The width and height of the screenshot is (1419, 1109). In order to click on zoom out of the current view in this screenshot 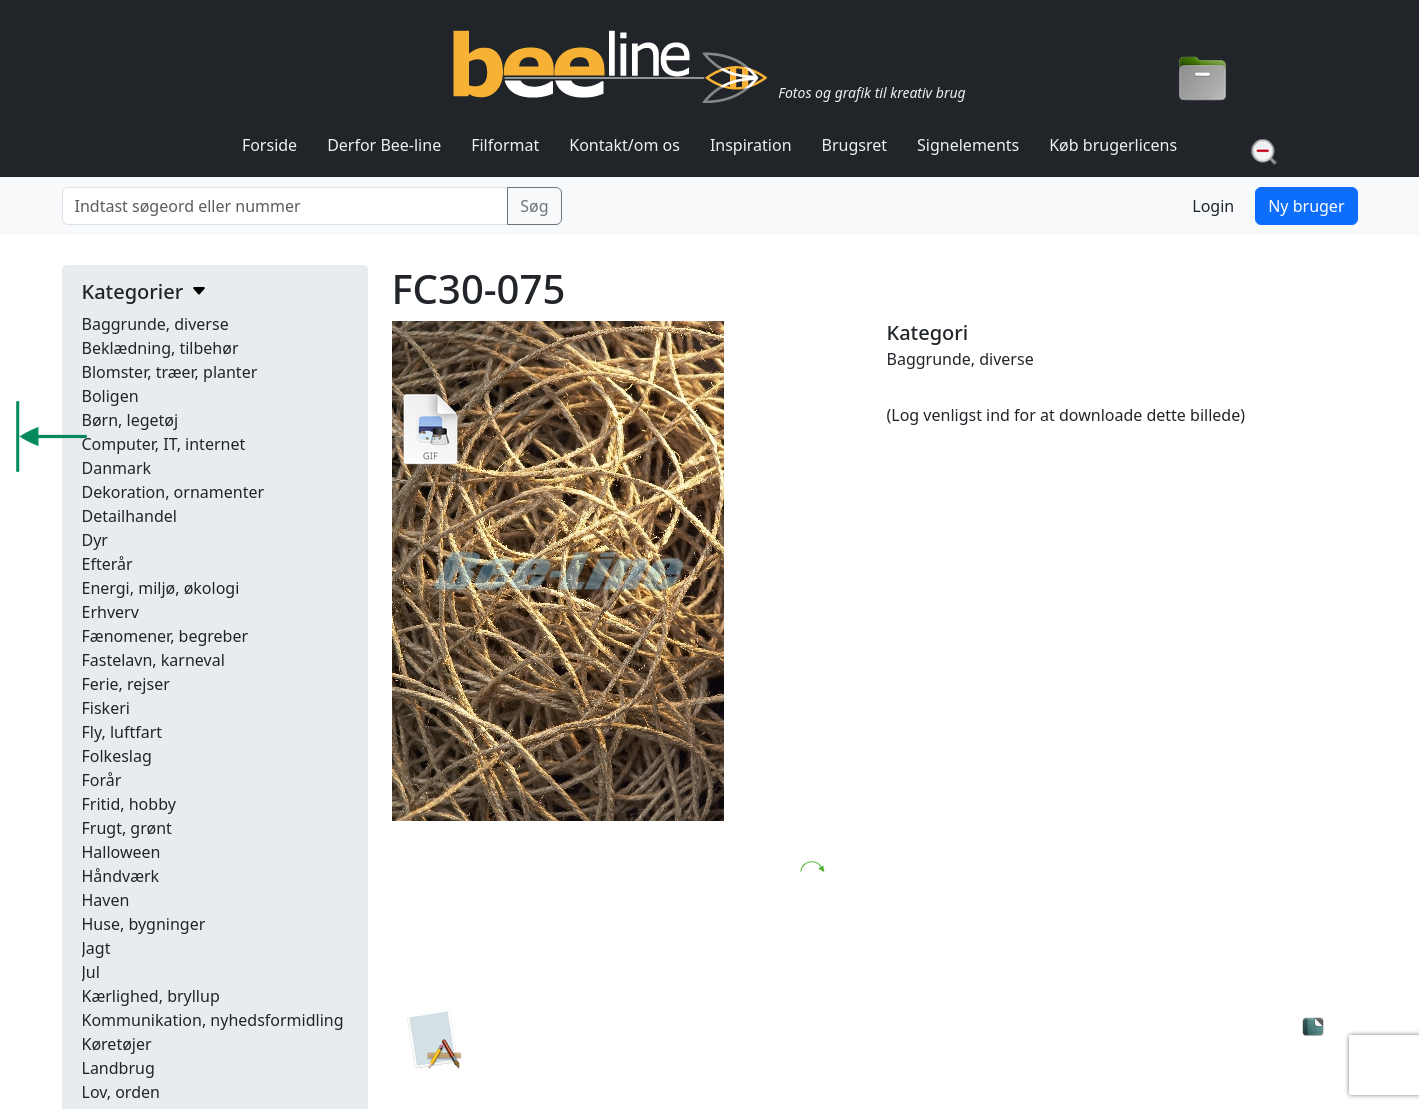, I will do `click(1264, 152)`.